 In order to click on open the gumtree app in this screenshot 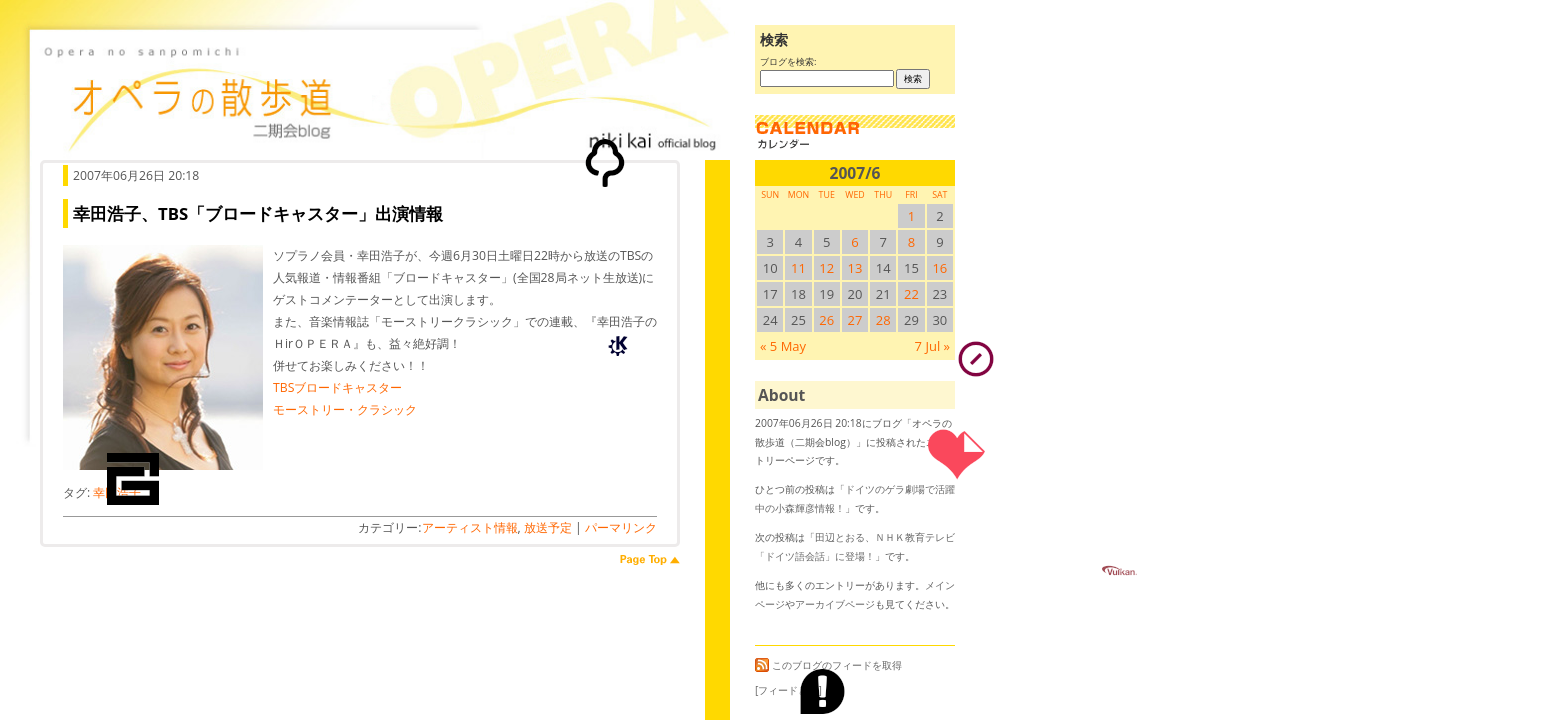, I will do `click(605, 163)`.